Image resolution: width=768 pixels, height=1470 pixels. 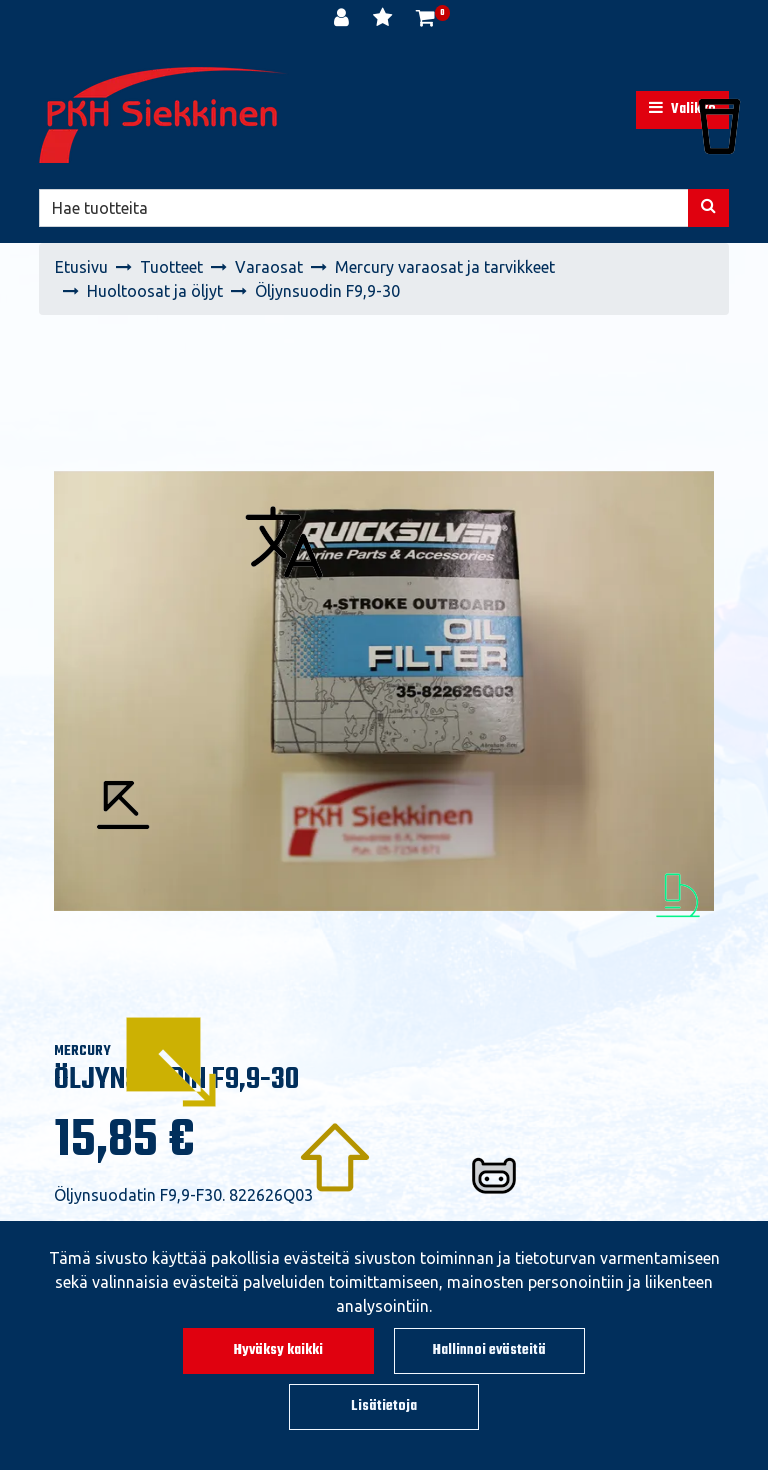 I want to click on finn the human character icon from adventure time, so click(x=494, y=1175).